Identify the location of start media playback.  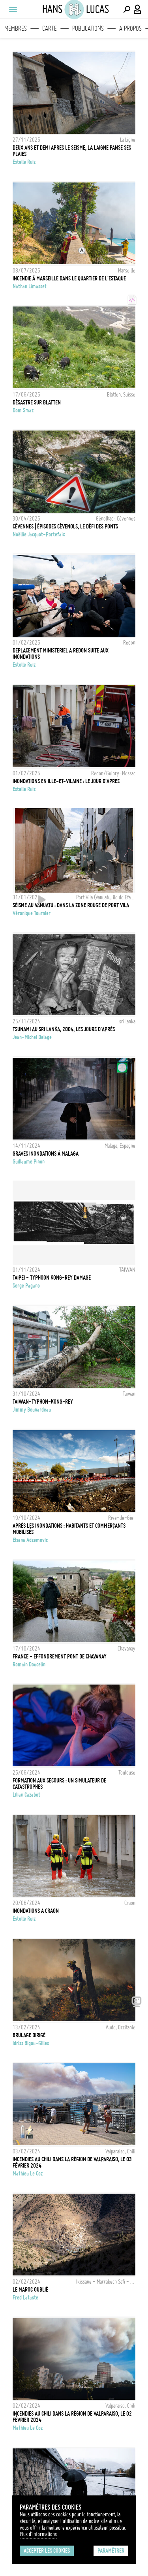
(41, 900).